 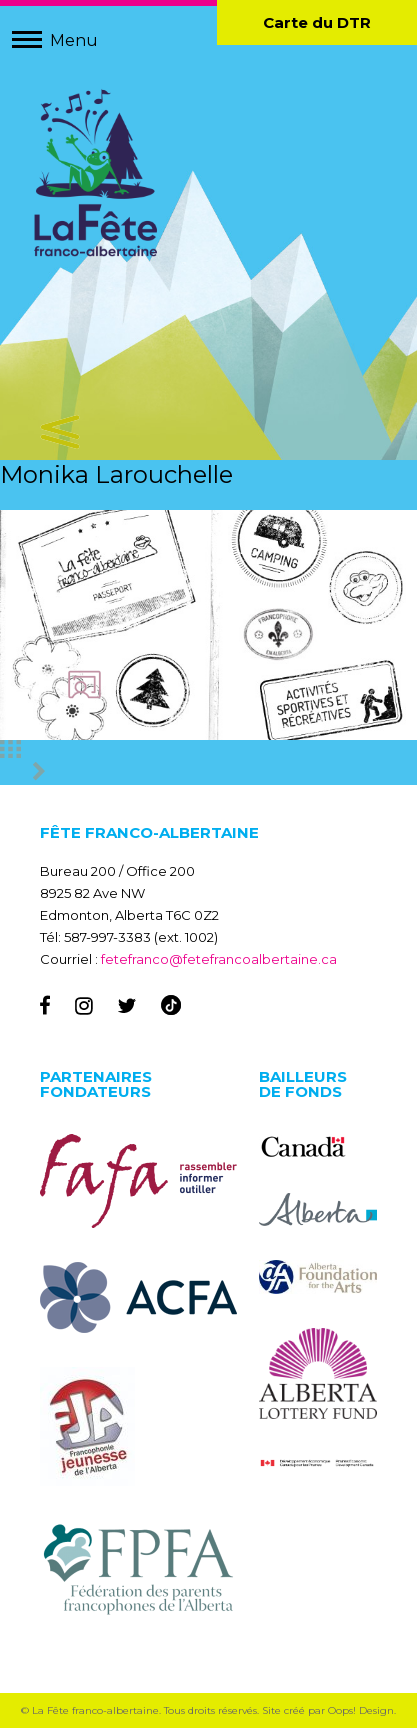 I want to click on less than or equal to mathematical operator, so click(x=60, y=432).